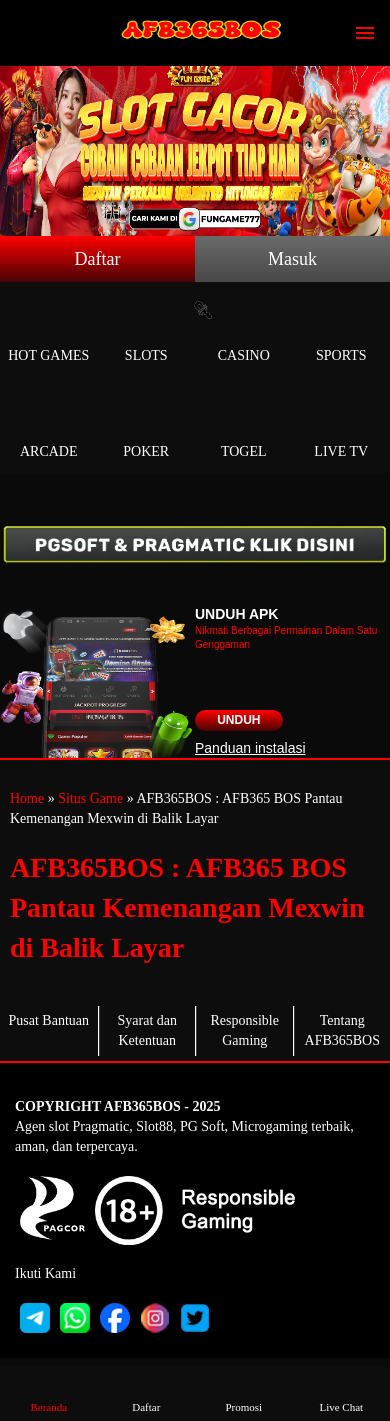 The image size is (390, 1421). What do you see at coordinates (112, 210) in the screenshot?
I see `access the castle or fortress location` at bounding box center [112, 210].